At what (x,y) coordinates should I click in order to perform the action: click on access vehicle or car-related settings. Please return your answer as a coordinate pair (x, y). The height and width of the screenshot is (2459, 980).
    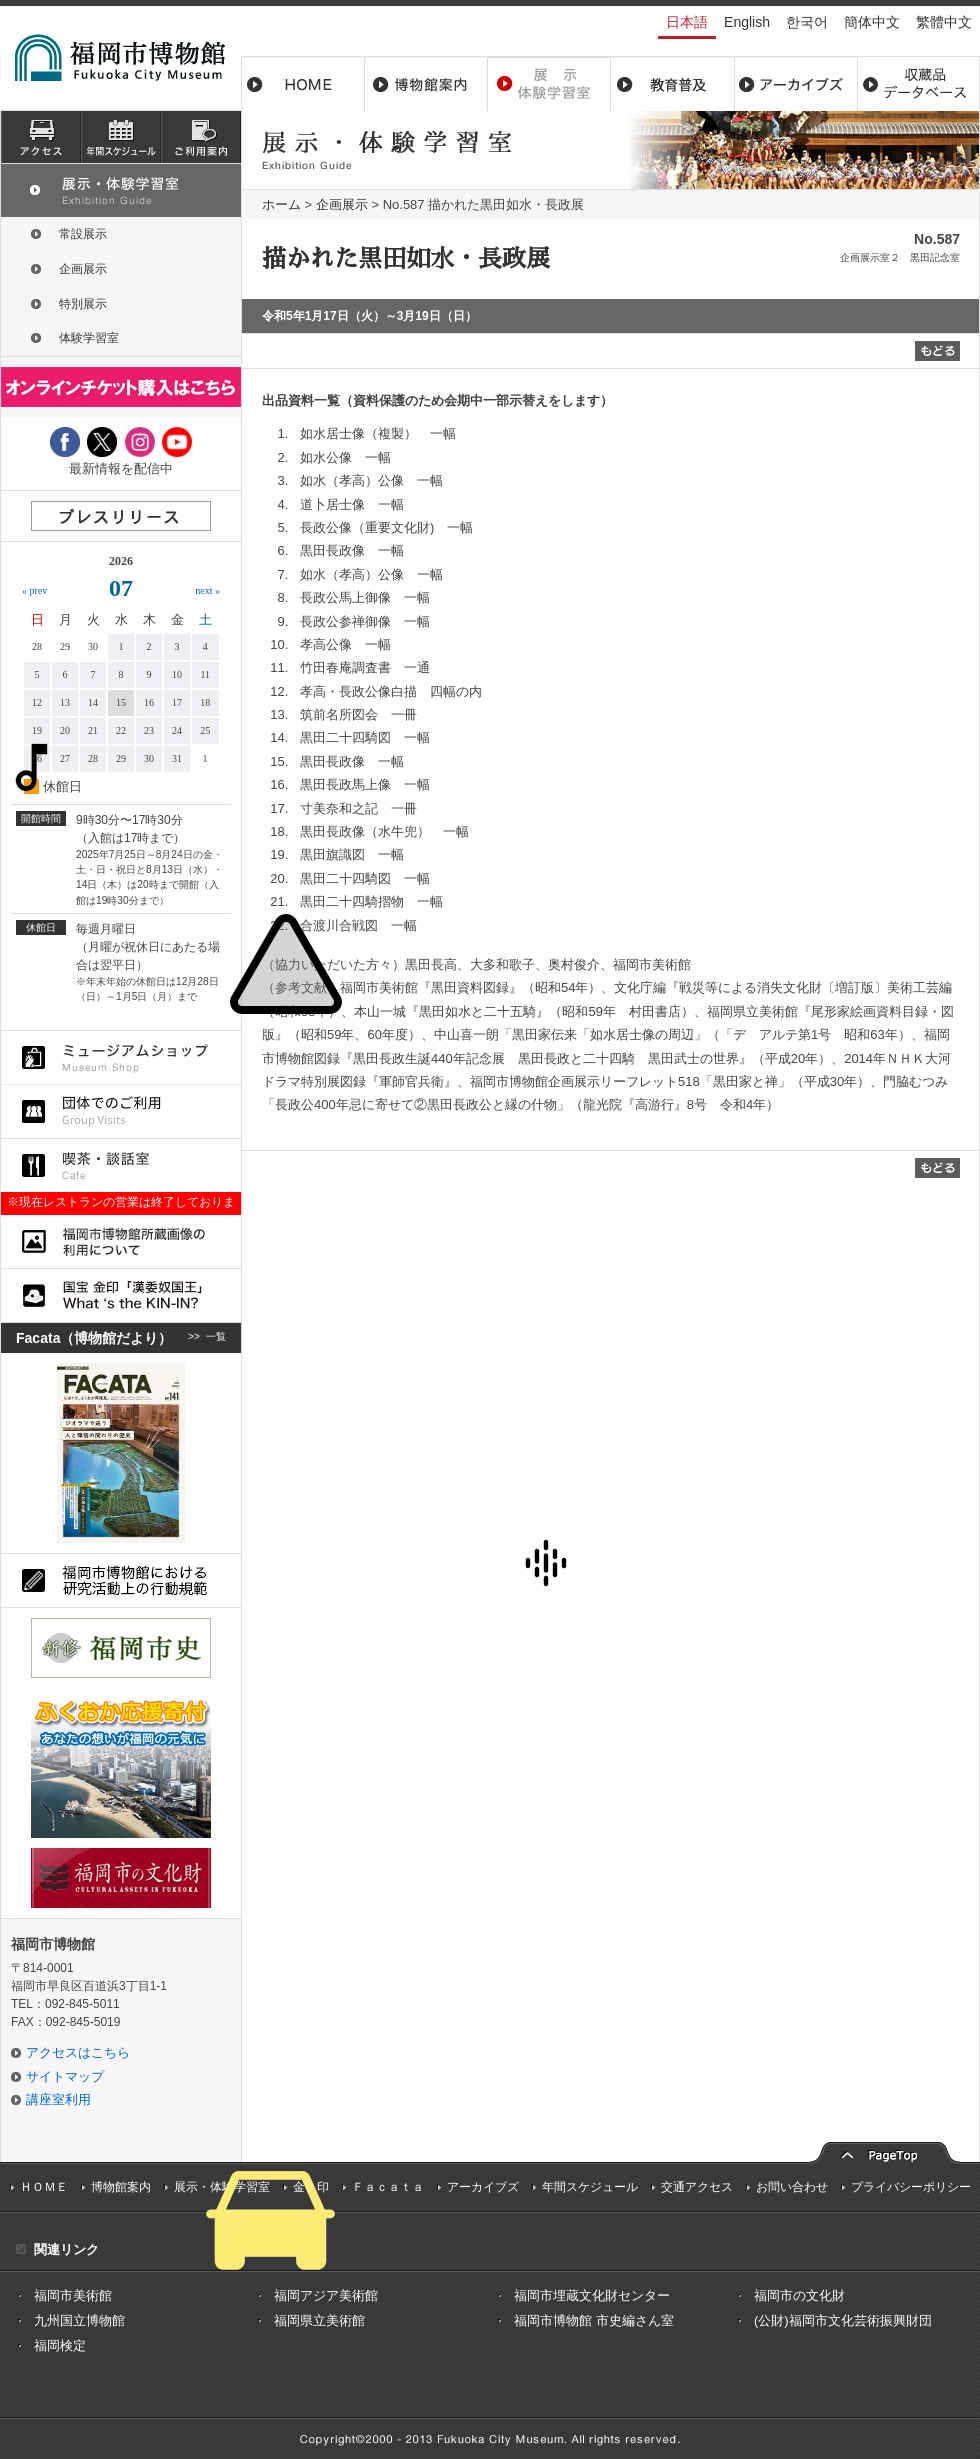
    Looking at the image, I should click on (270, 2222).